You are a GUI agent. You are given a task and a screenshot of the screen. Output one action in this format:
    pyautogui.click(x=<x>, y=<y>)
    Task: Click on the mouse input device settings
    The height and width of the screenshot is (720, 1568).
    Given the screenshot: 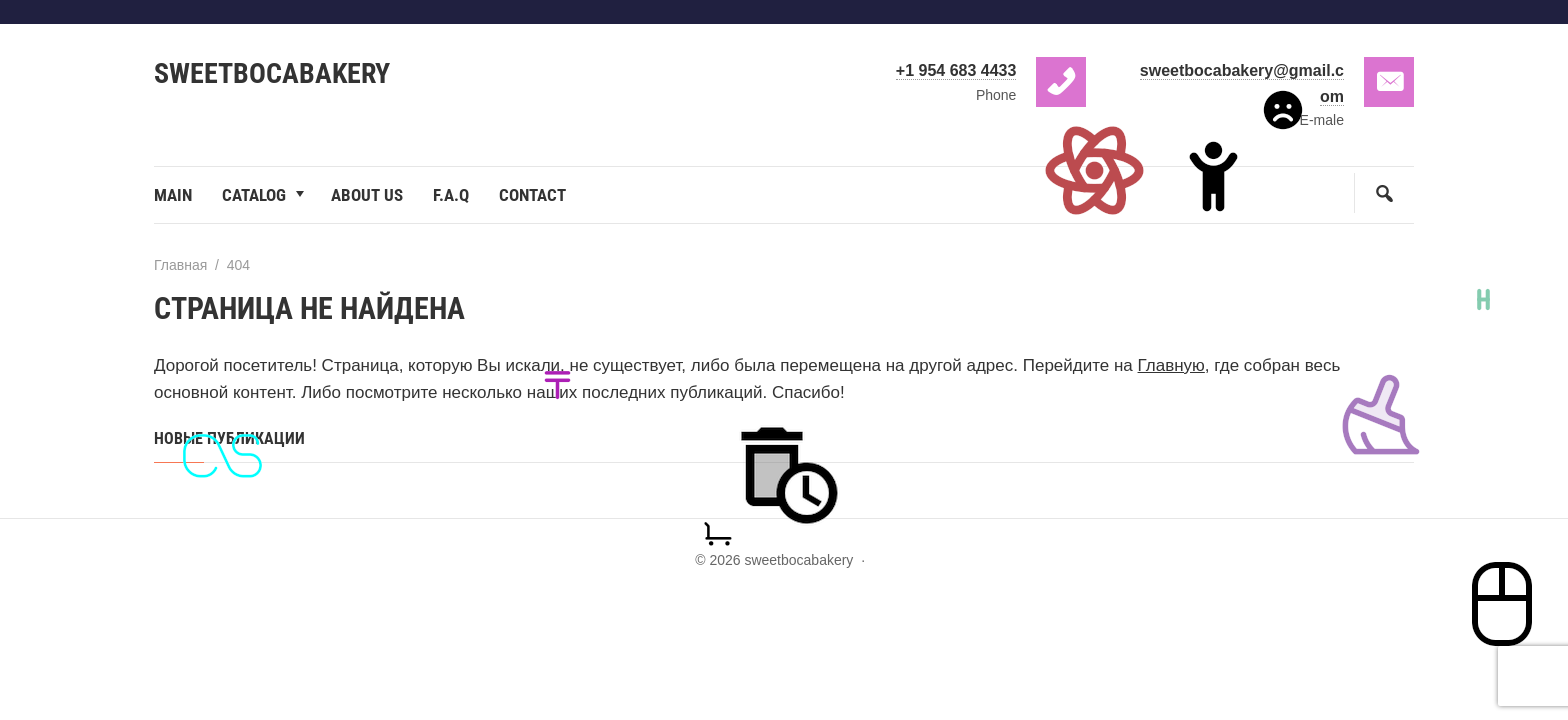 What is the action you would take?
    pyautogui.click(x=1502, y=604)
    